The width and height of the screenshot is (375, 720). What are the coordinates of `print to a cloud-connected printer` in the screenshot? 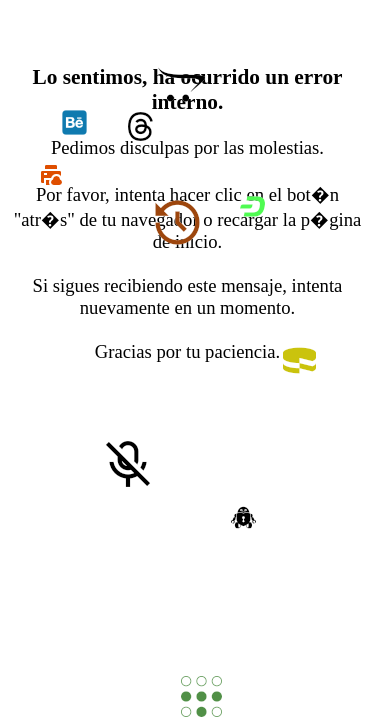 It's located at (51, 175).